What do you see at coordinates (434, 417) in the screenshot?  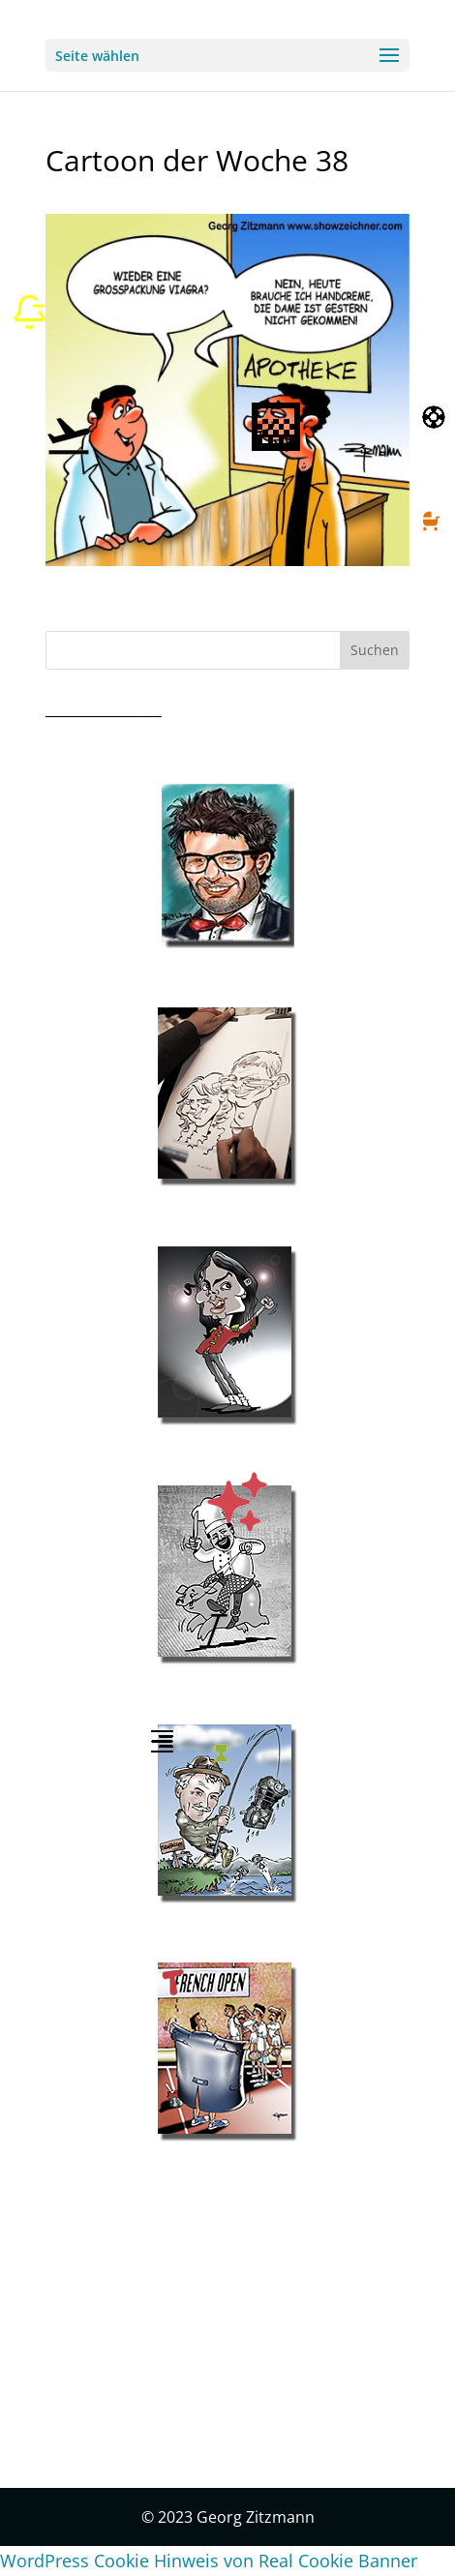 I see `access help and support options` at bounding box center [434, 417].